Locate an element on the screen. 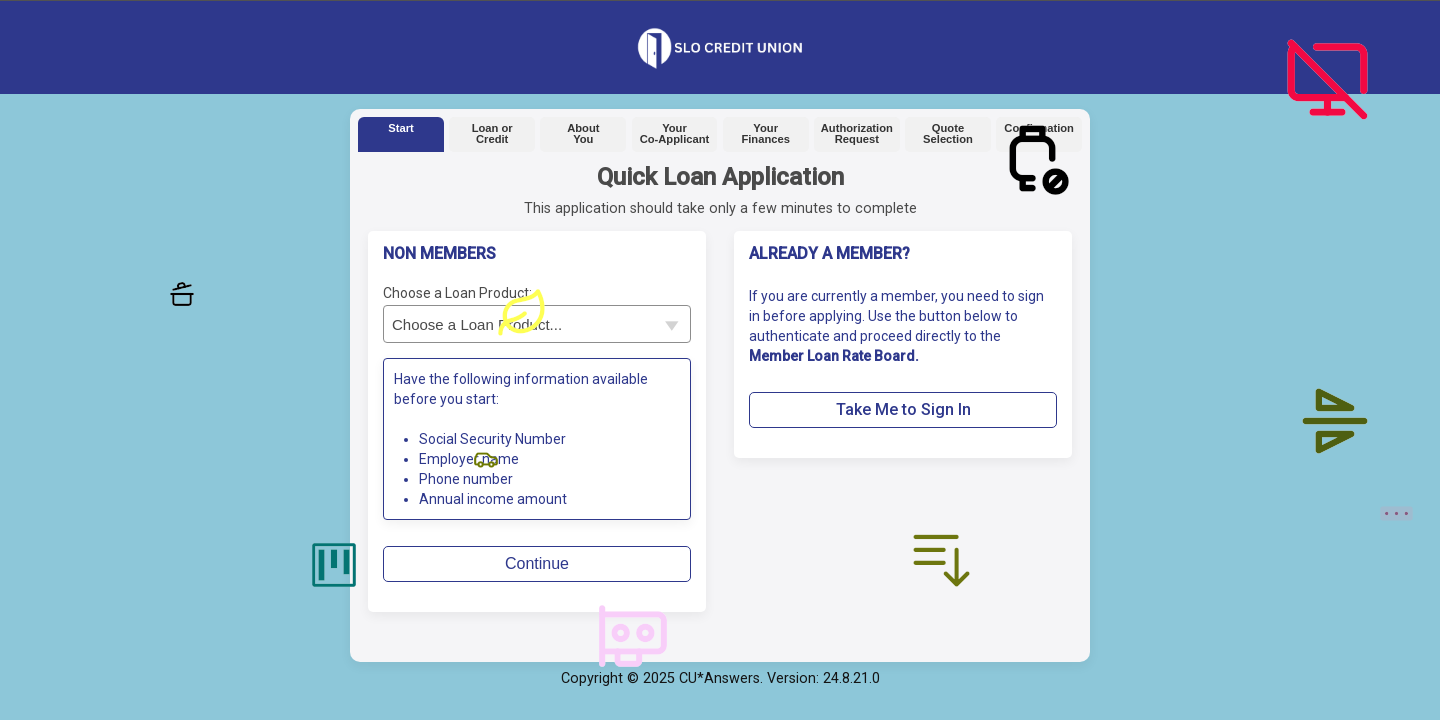 The height and width of the screenshot is (720, 1440). access recipes or cooking features is located at coordinates (182, 294).